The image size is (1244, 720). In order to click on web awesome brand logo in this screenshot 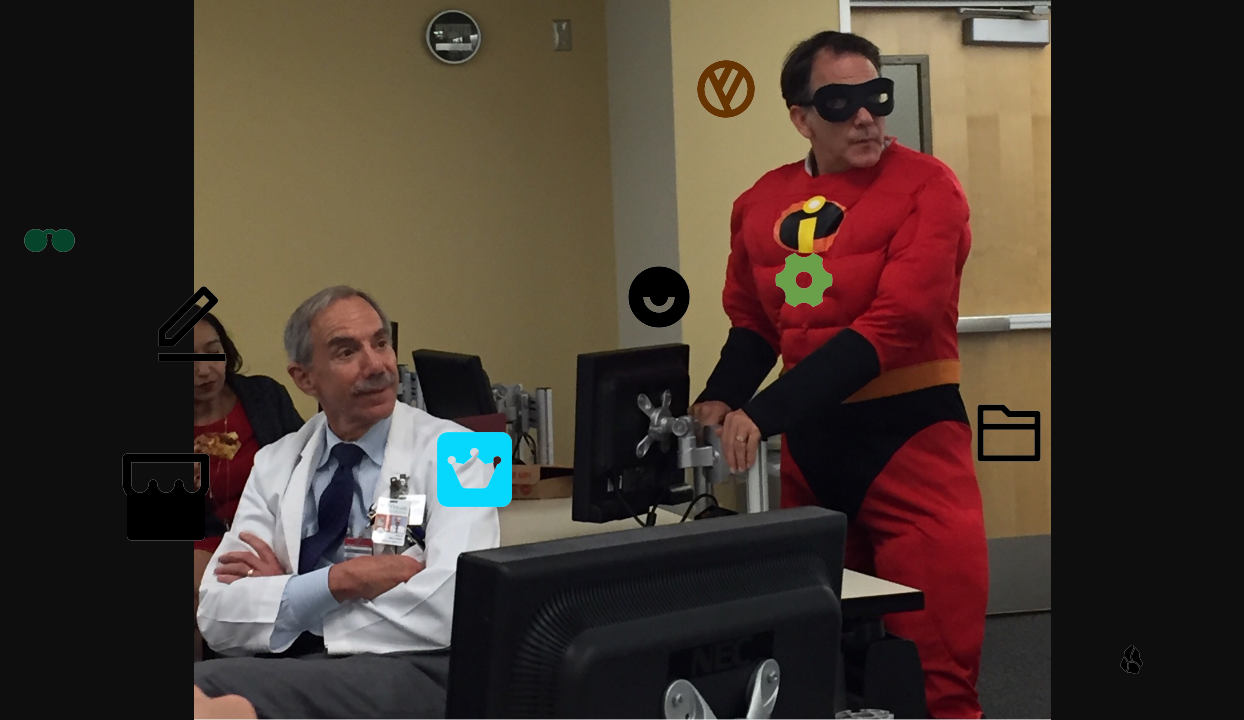, I will do `click(474, 469)`.